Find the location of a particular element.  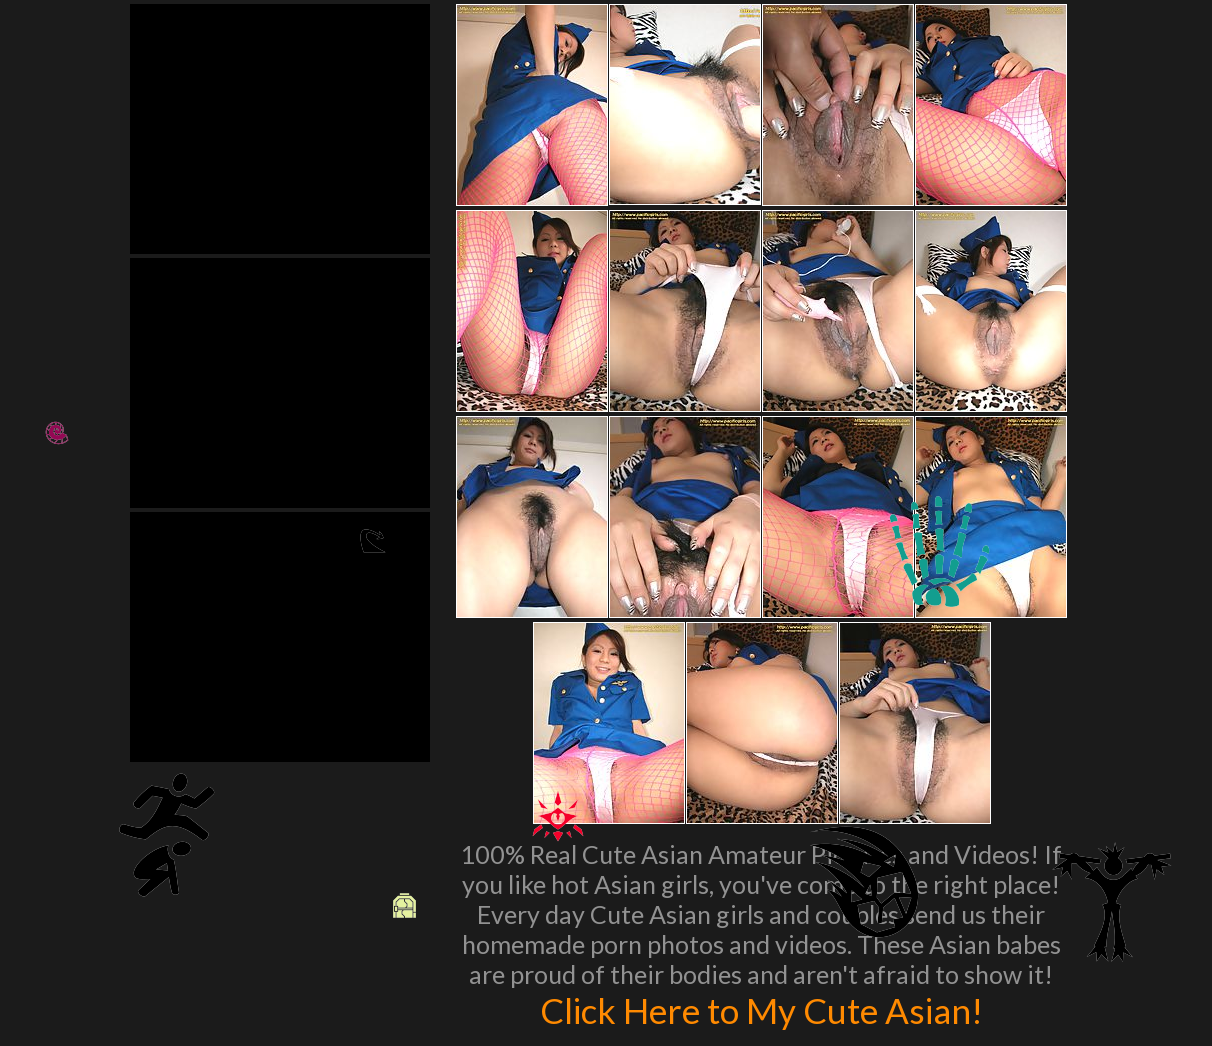

throw charcoal or debris item is located at coordinates (864, 882).